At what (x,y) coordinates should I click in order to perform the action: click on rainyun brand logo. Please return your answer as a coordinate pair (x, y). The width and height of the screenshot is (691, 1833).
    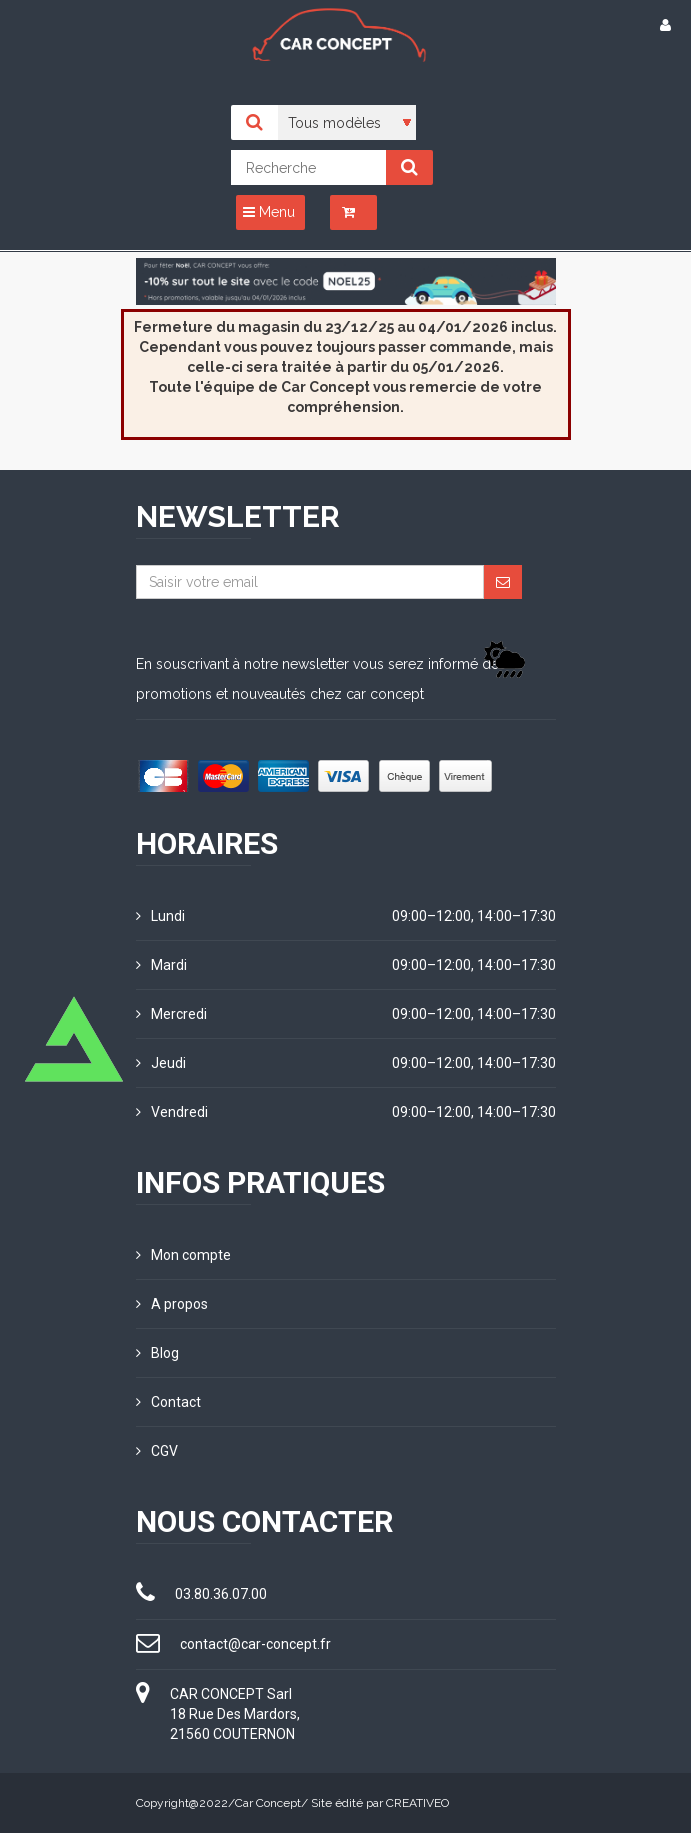
    Looking at the image, I should click on (504, 659).